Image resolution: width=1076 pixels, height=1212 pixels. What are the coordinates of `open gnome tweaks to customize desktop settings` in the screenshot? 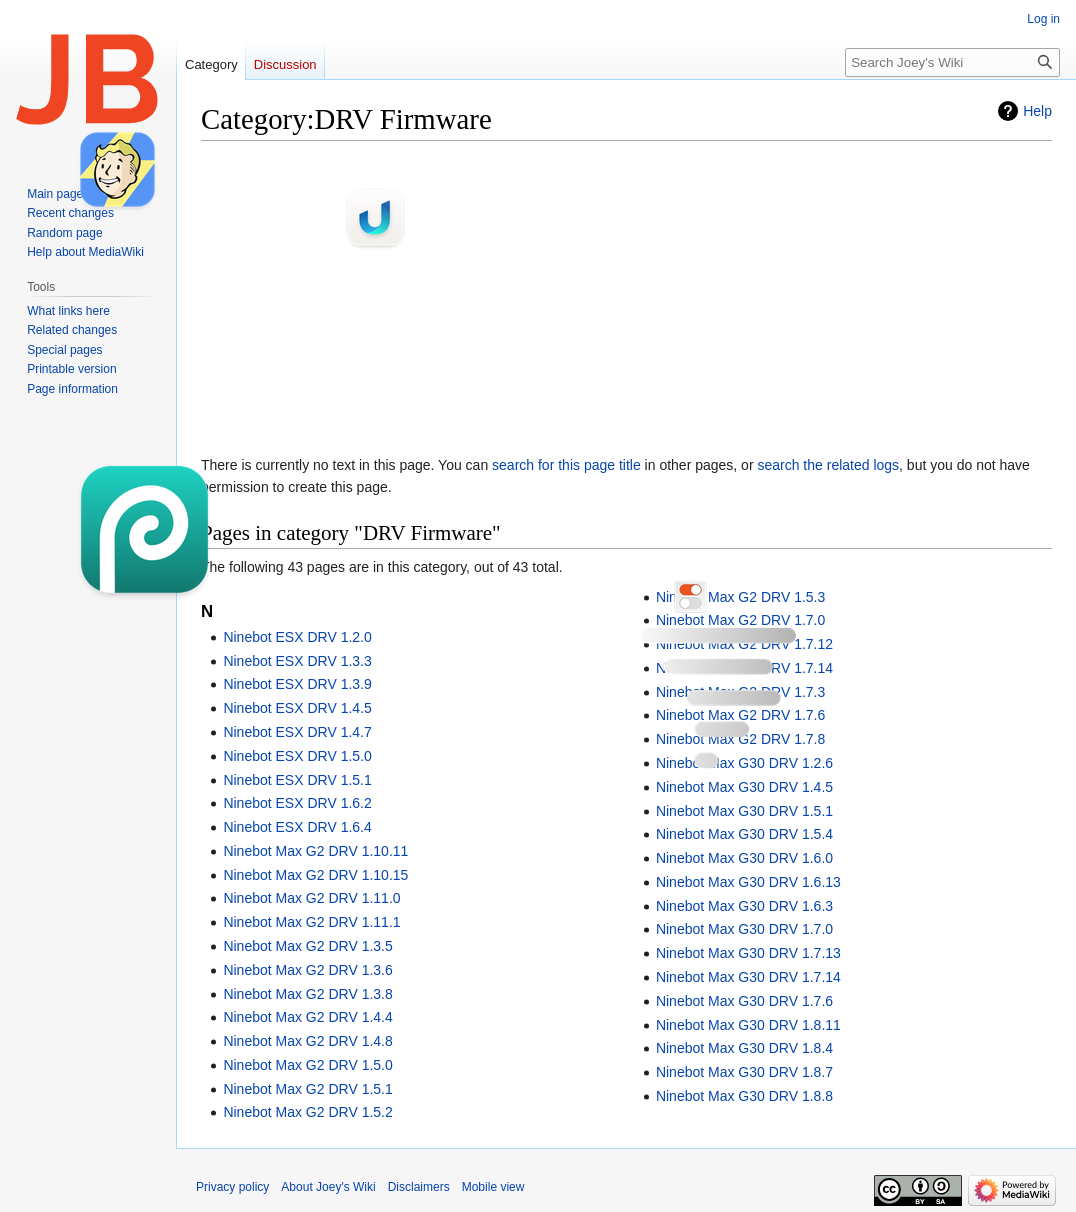 It's located at (690, 596).